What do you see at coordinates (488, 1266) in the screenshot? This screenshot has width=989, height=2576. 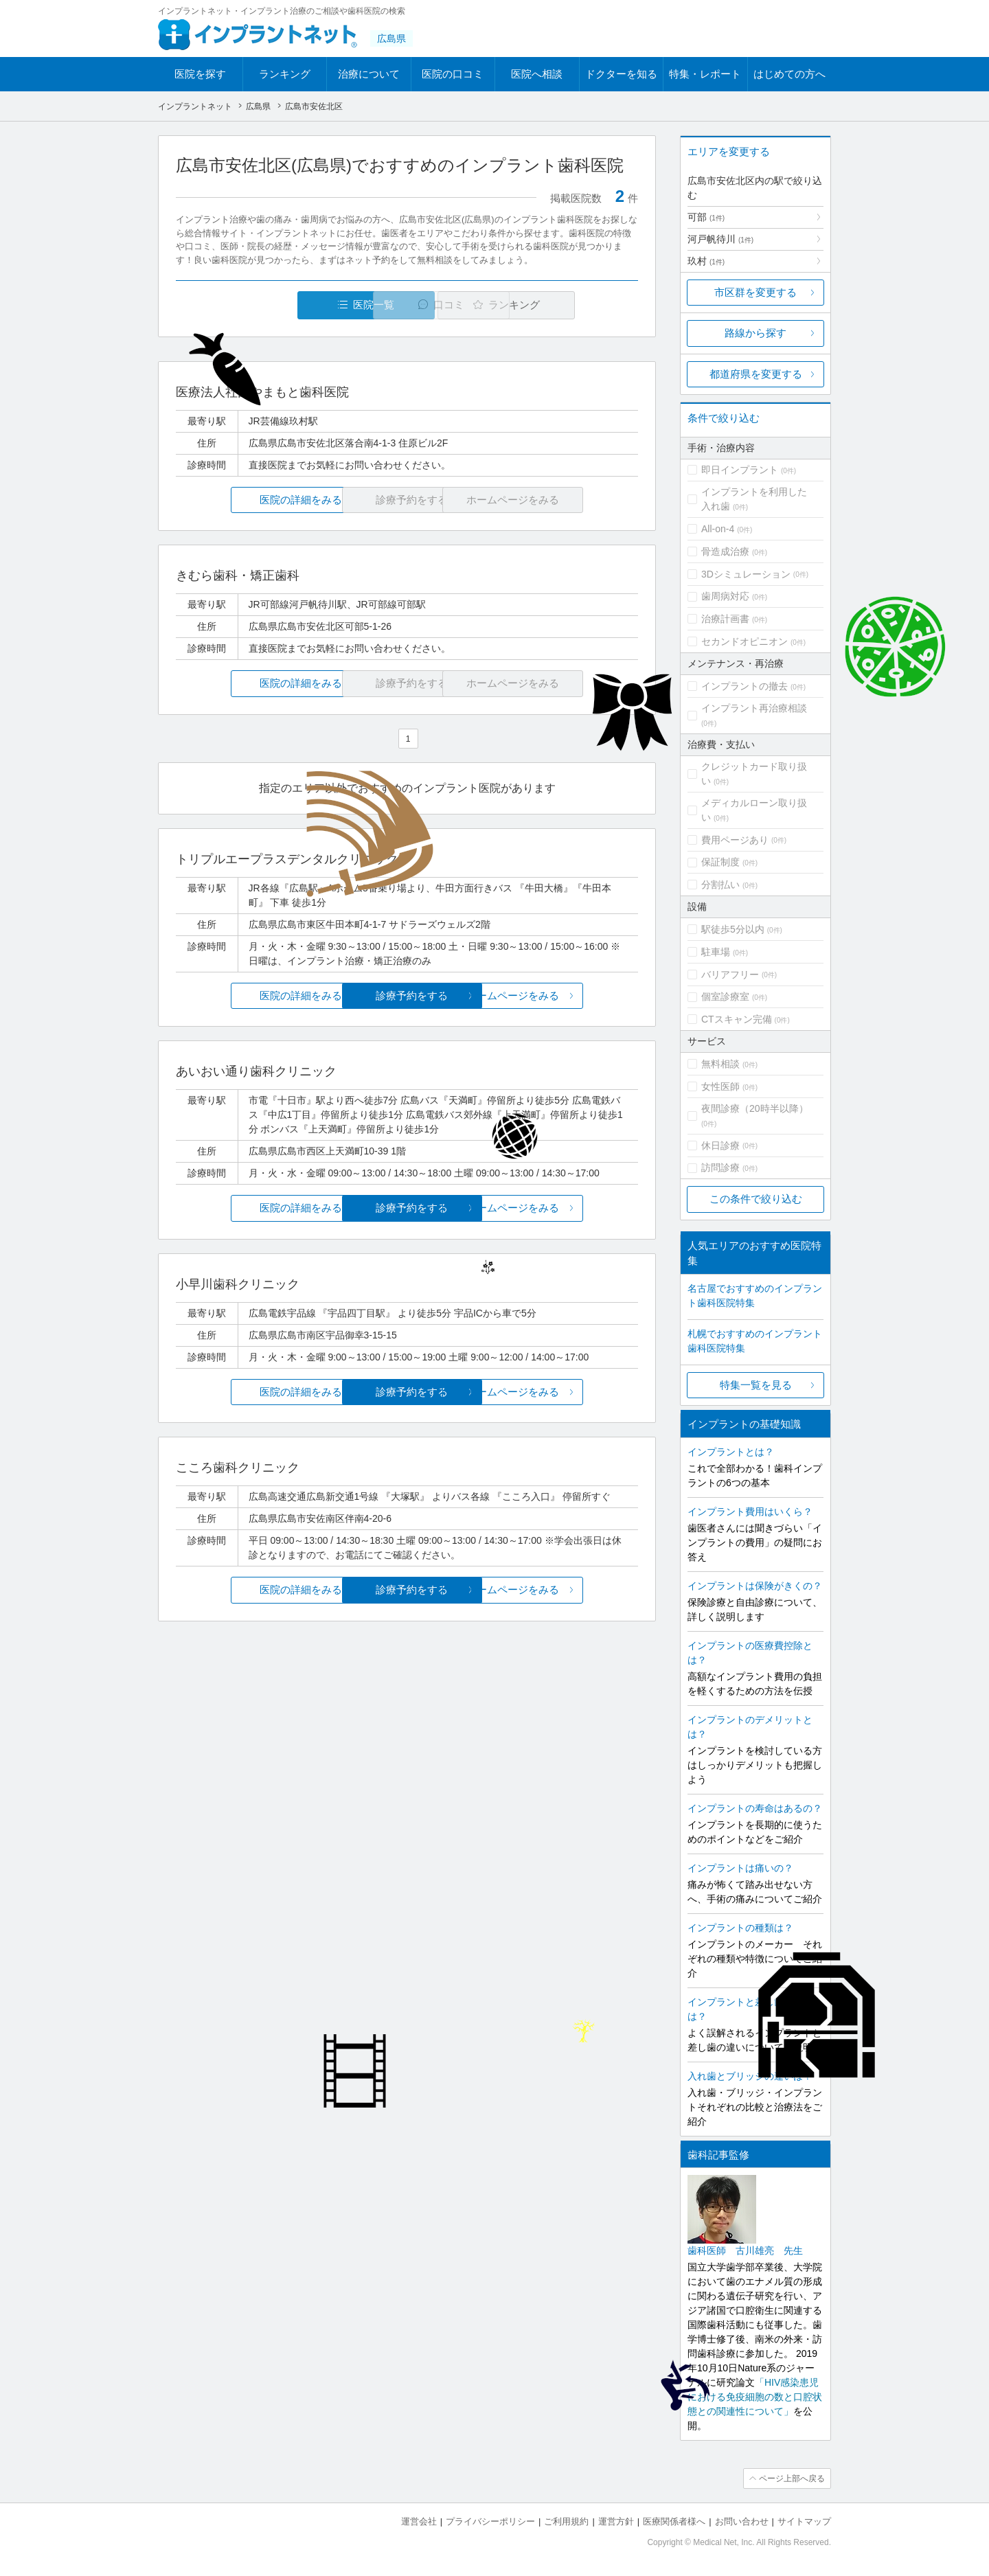 I see `flax plant icon for crafting or farming games` at bounding box center [488, 1266].